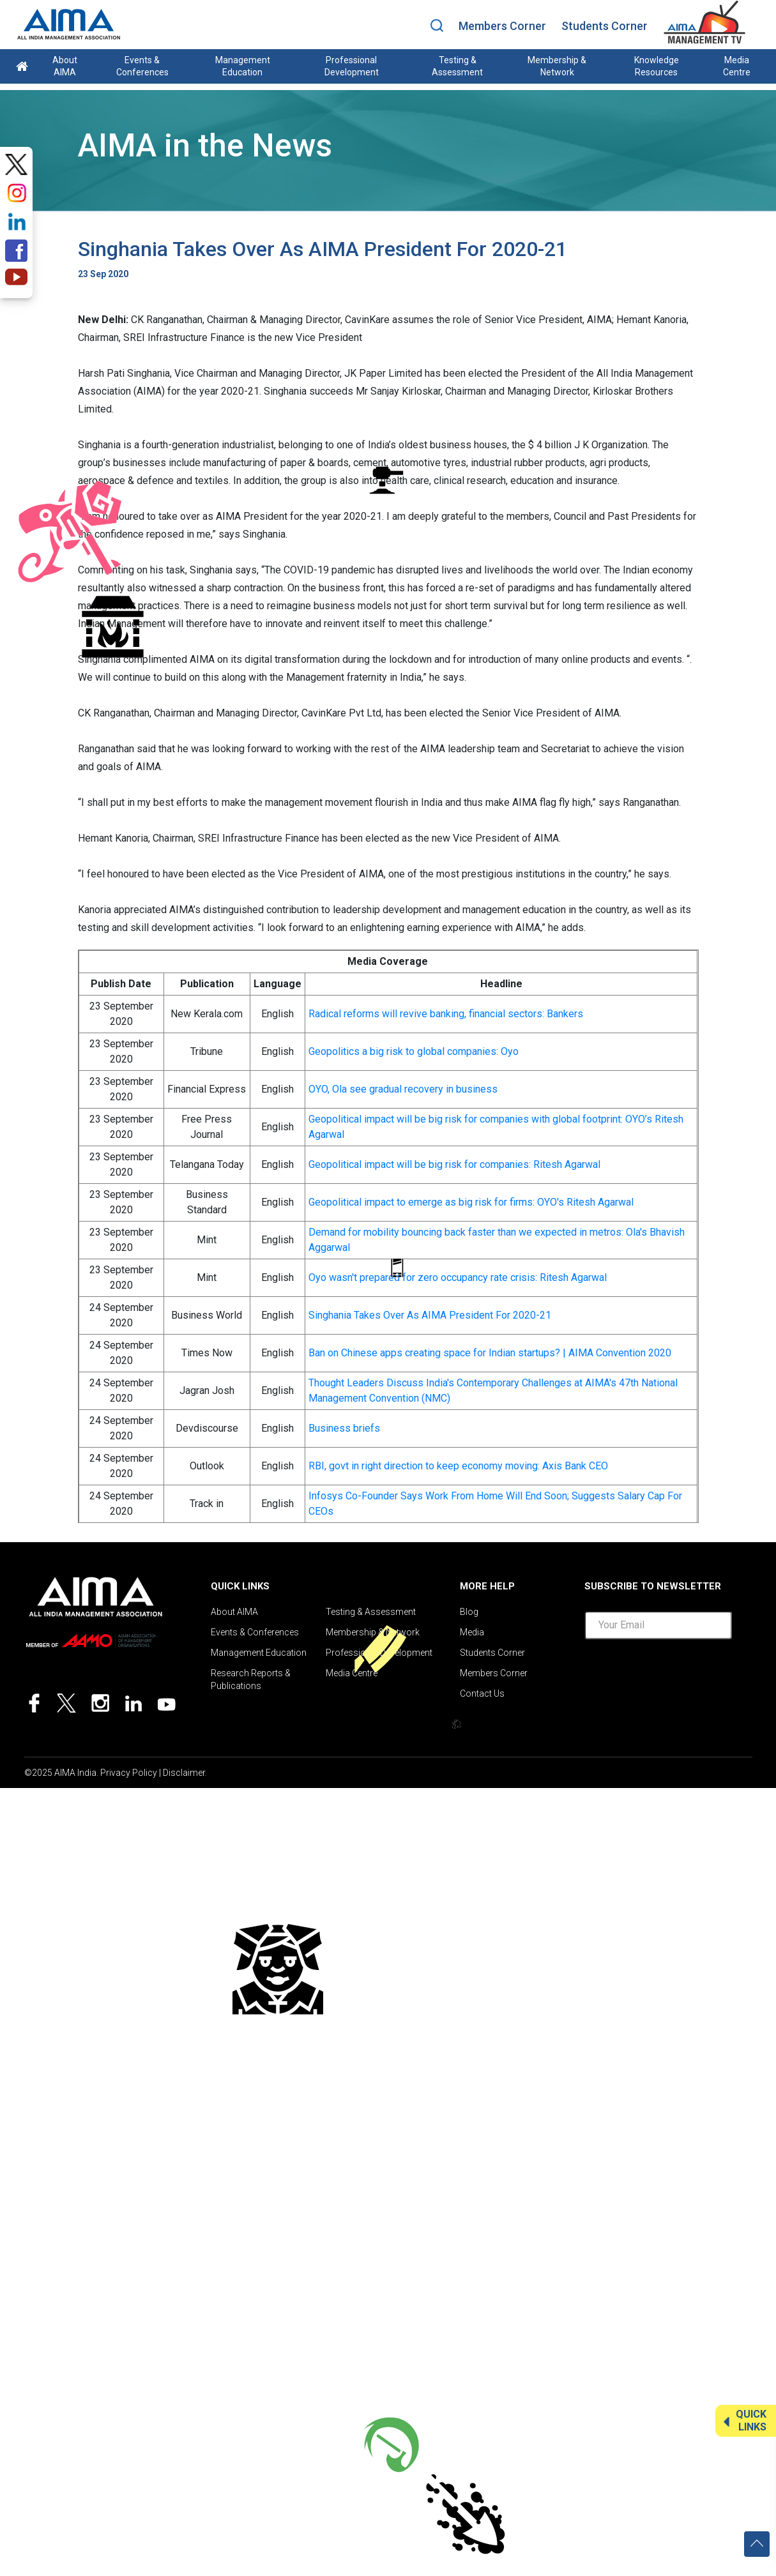 Image resolution: width=776 pixels, height=2576 pixels. I want to click on access board game or tabletop gaming features, so click(457, 1724).